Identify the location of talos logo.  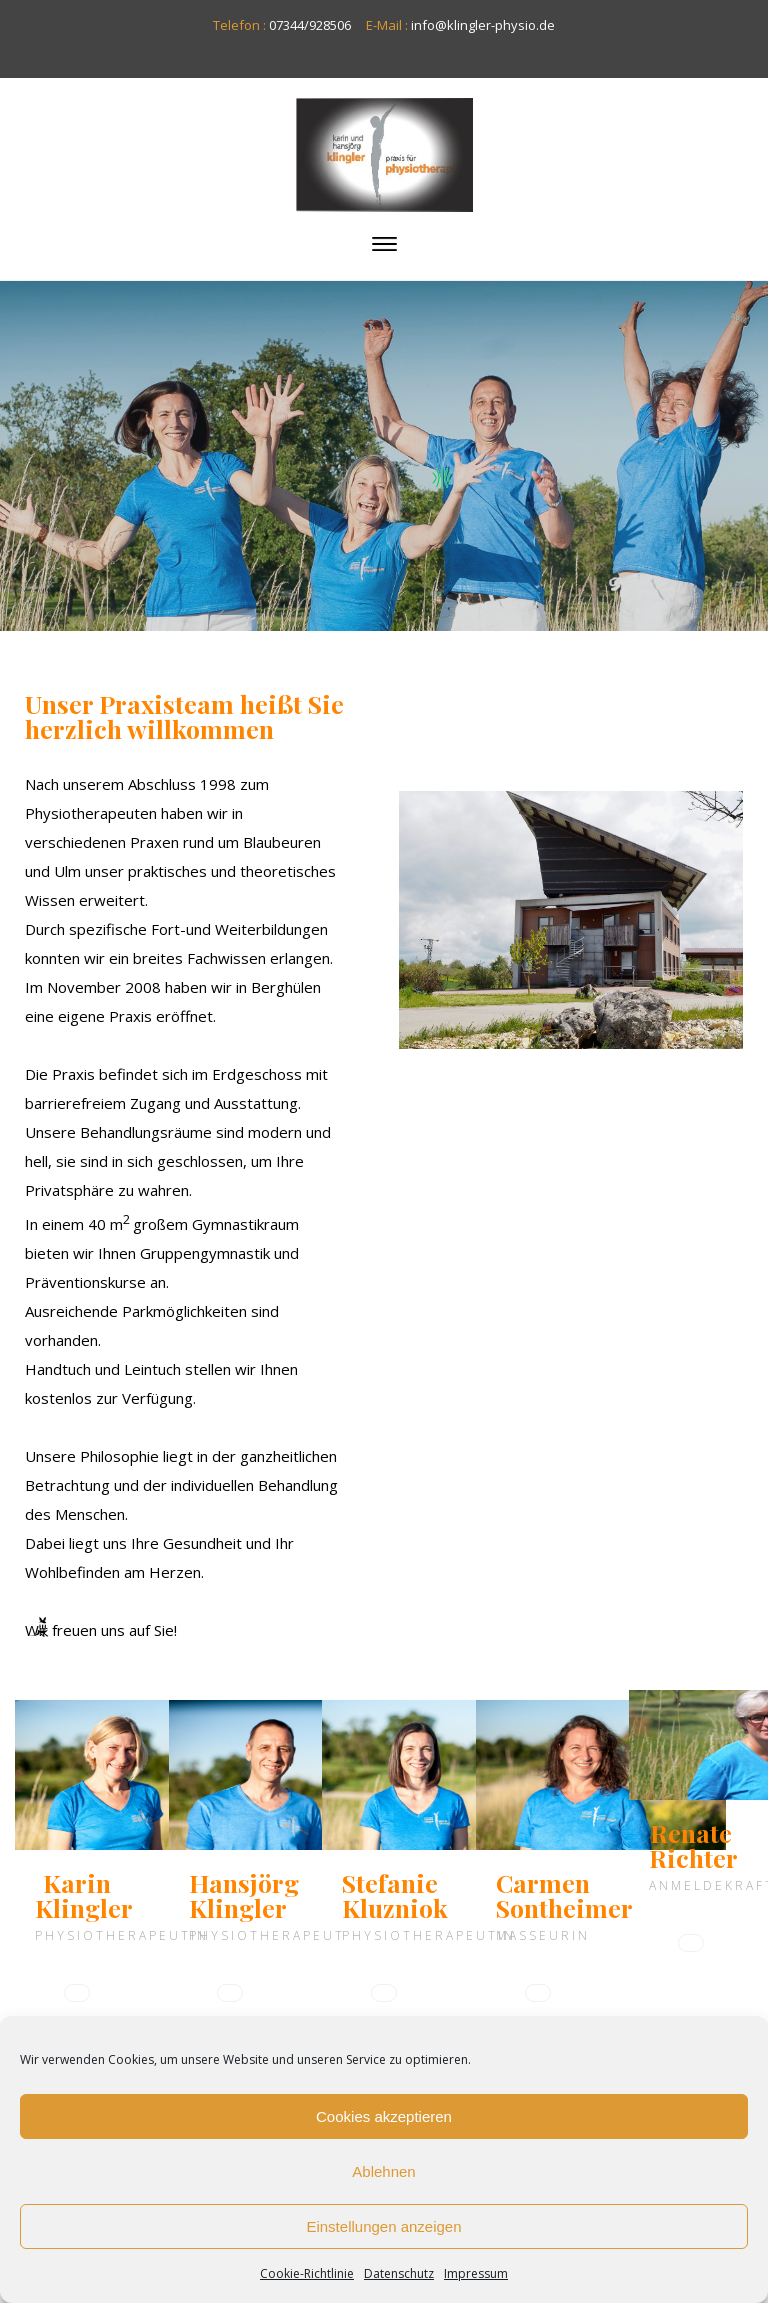
(442, 478).